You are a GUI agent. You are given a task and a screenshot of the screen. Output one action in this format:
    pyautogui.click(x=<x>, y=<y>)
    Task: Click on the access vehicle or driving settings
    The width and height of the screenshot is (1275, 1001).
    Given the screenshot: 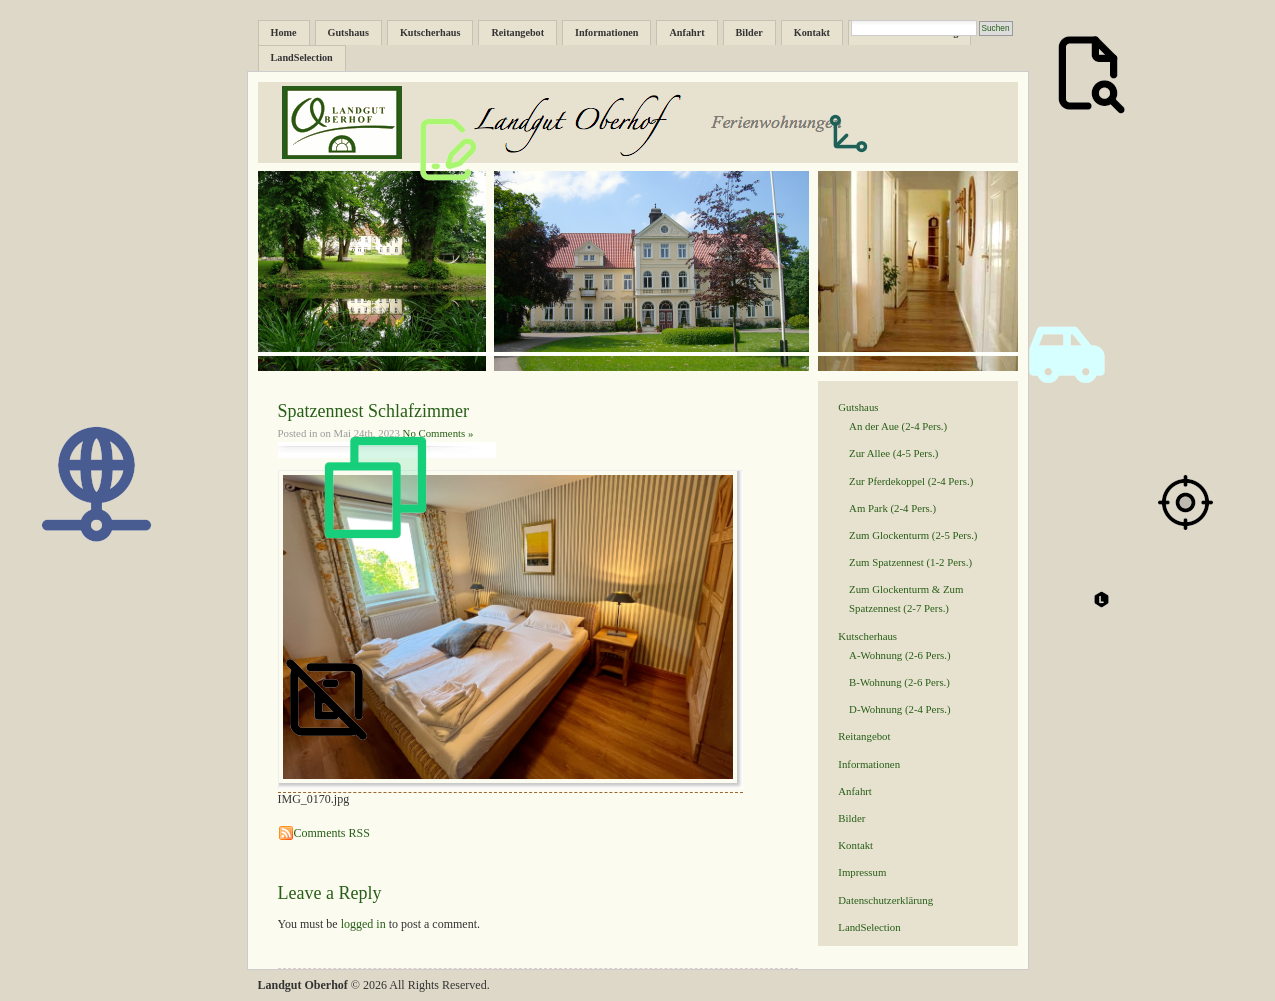 What is the action you would take?
    pyautogui.click(x=1067, y=353)
    